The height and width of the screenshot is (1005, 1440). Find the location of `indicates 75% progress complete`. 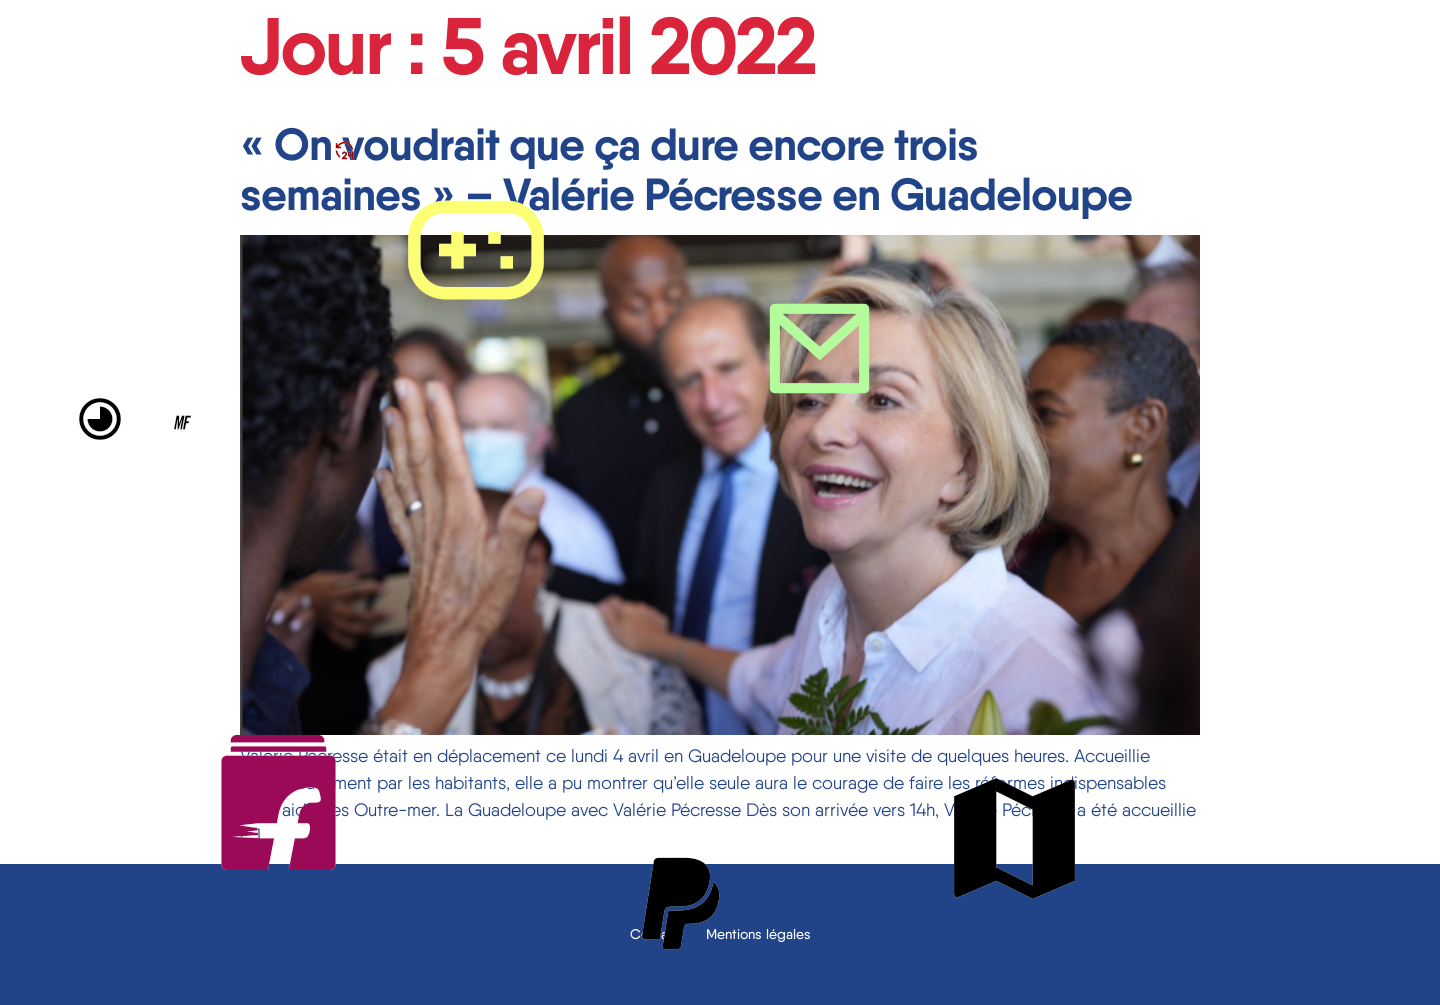

indicates 75% progress complete is located at coordinates (100, 419).